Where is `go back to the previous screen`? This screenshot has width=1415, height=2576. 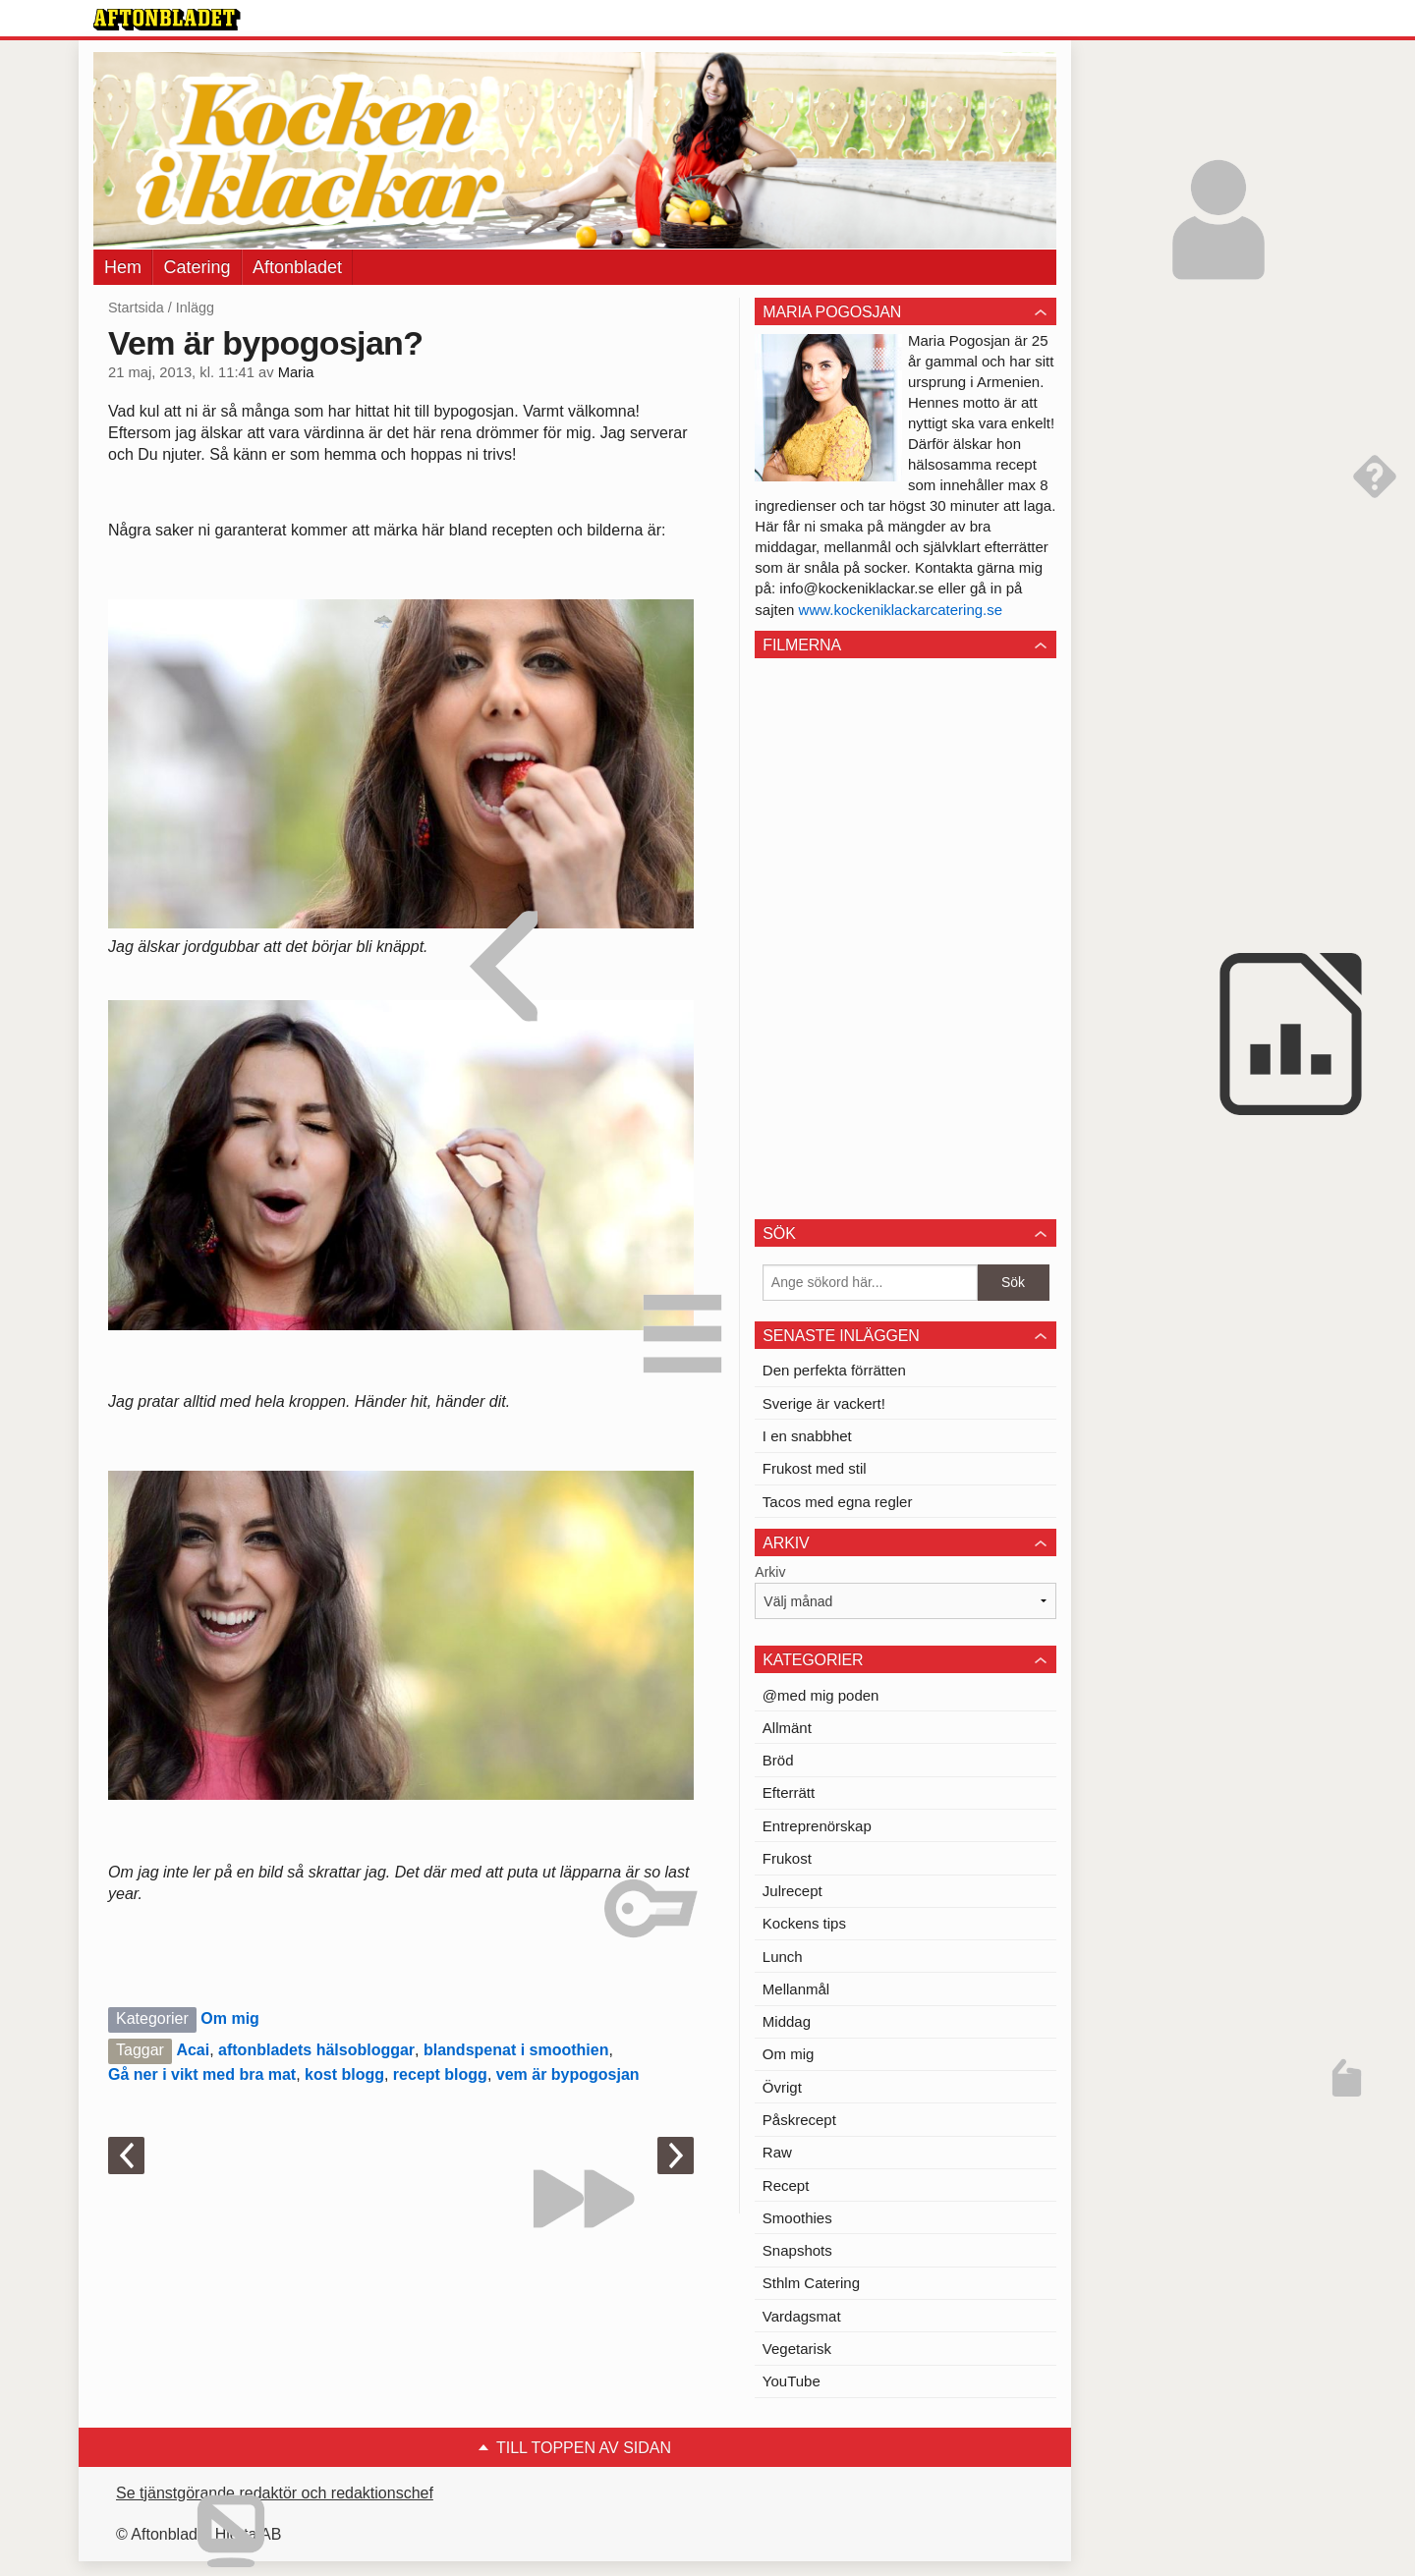 go back to the previous screen is located at coordinates (500, 966).